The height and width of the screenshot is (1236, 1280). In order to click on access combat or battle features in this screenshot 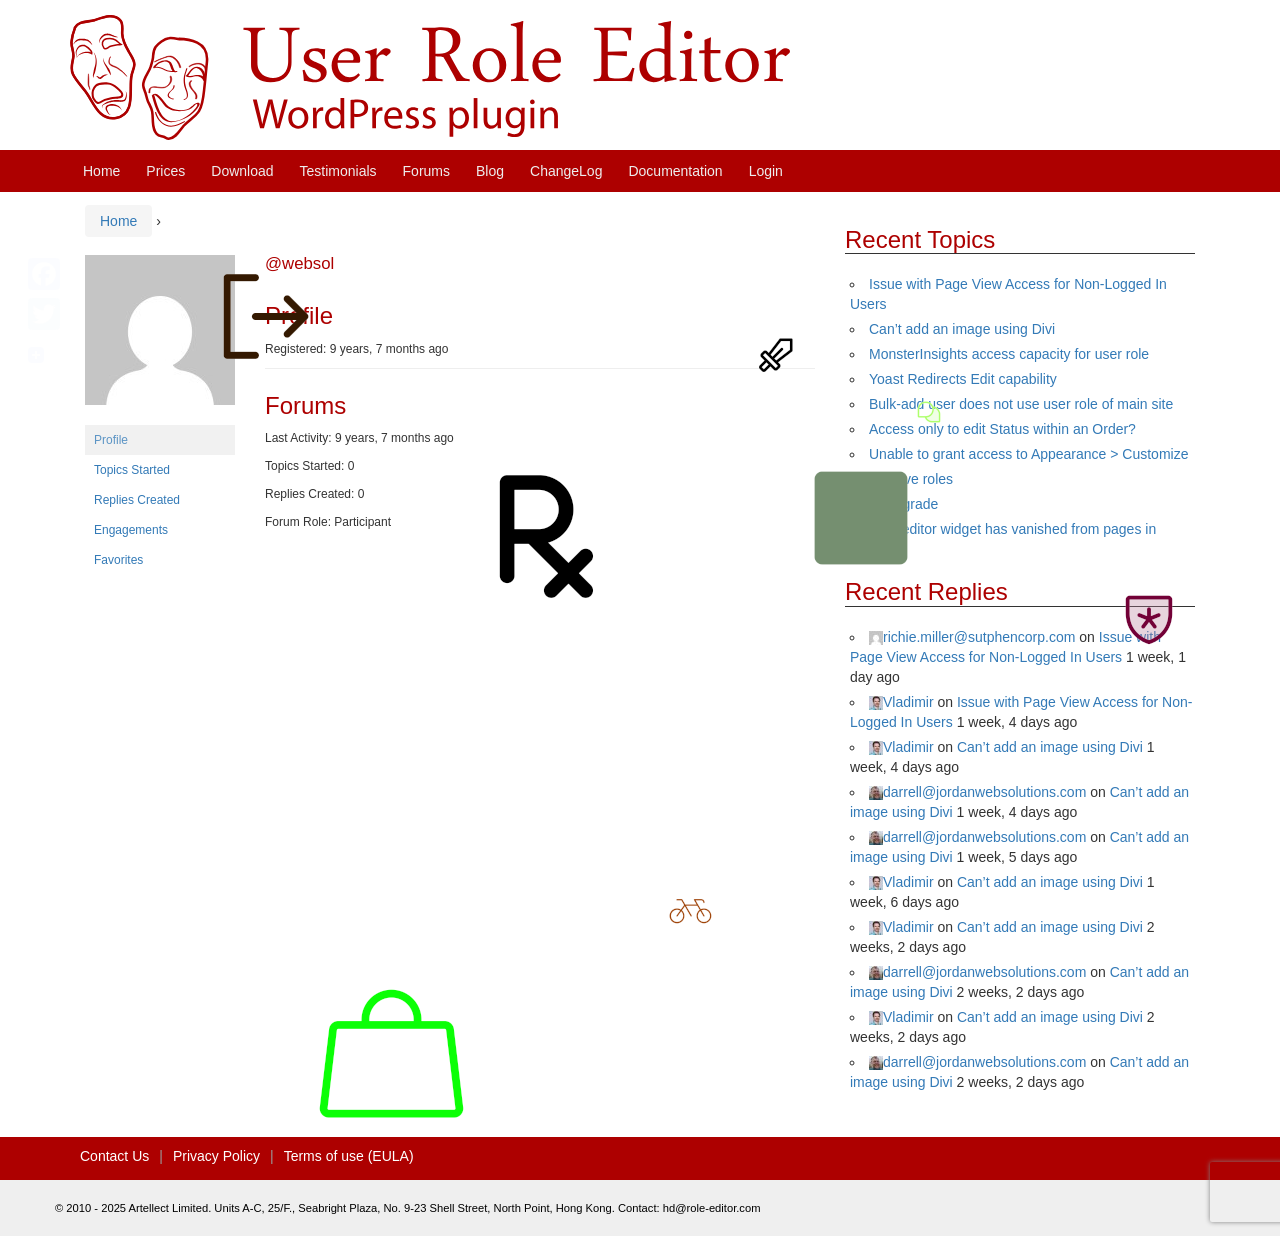, I will do `click(776, 354)`.